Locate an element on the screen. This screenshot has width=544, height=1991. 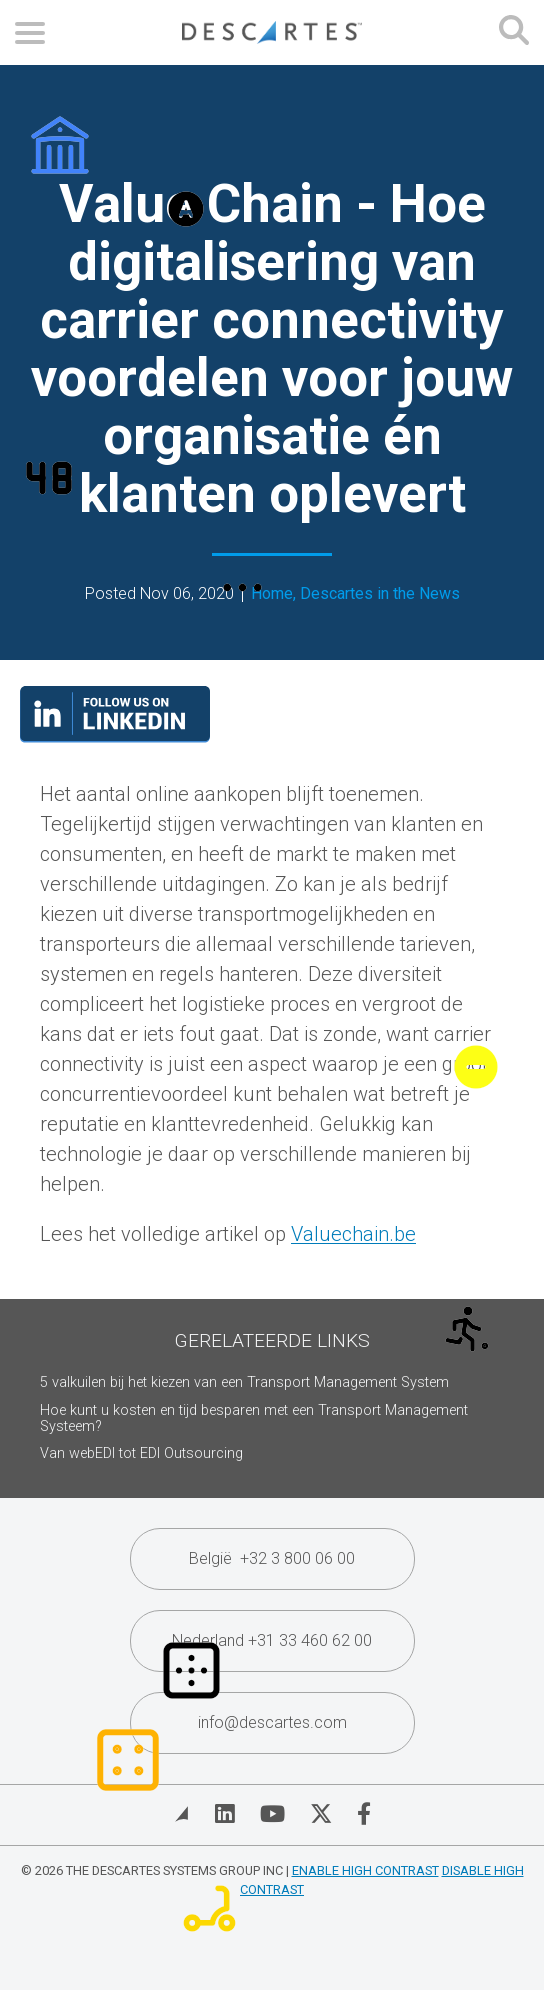
indicates item number 48 in a list or sequence is located at coordinates (49, 478).